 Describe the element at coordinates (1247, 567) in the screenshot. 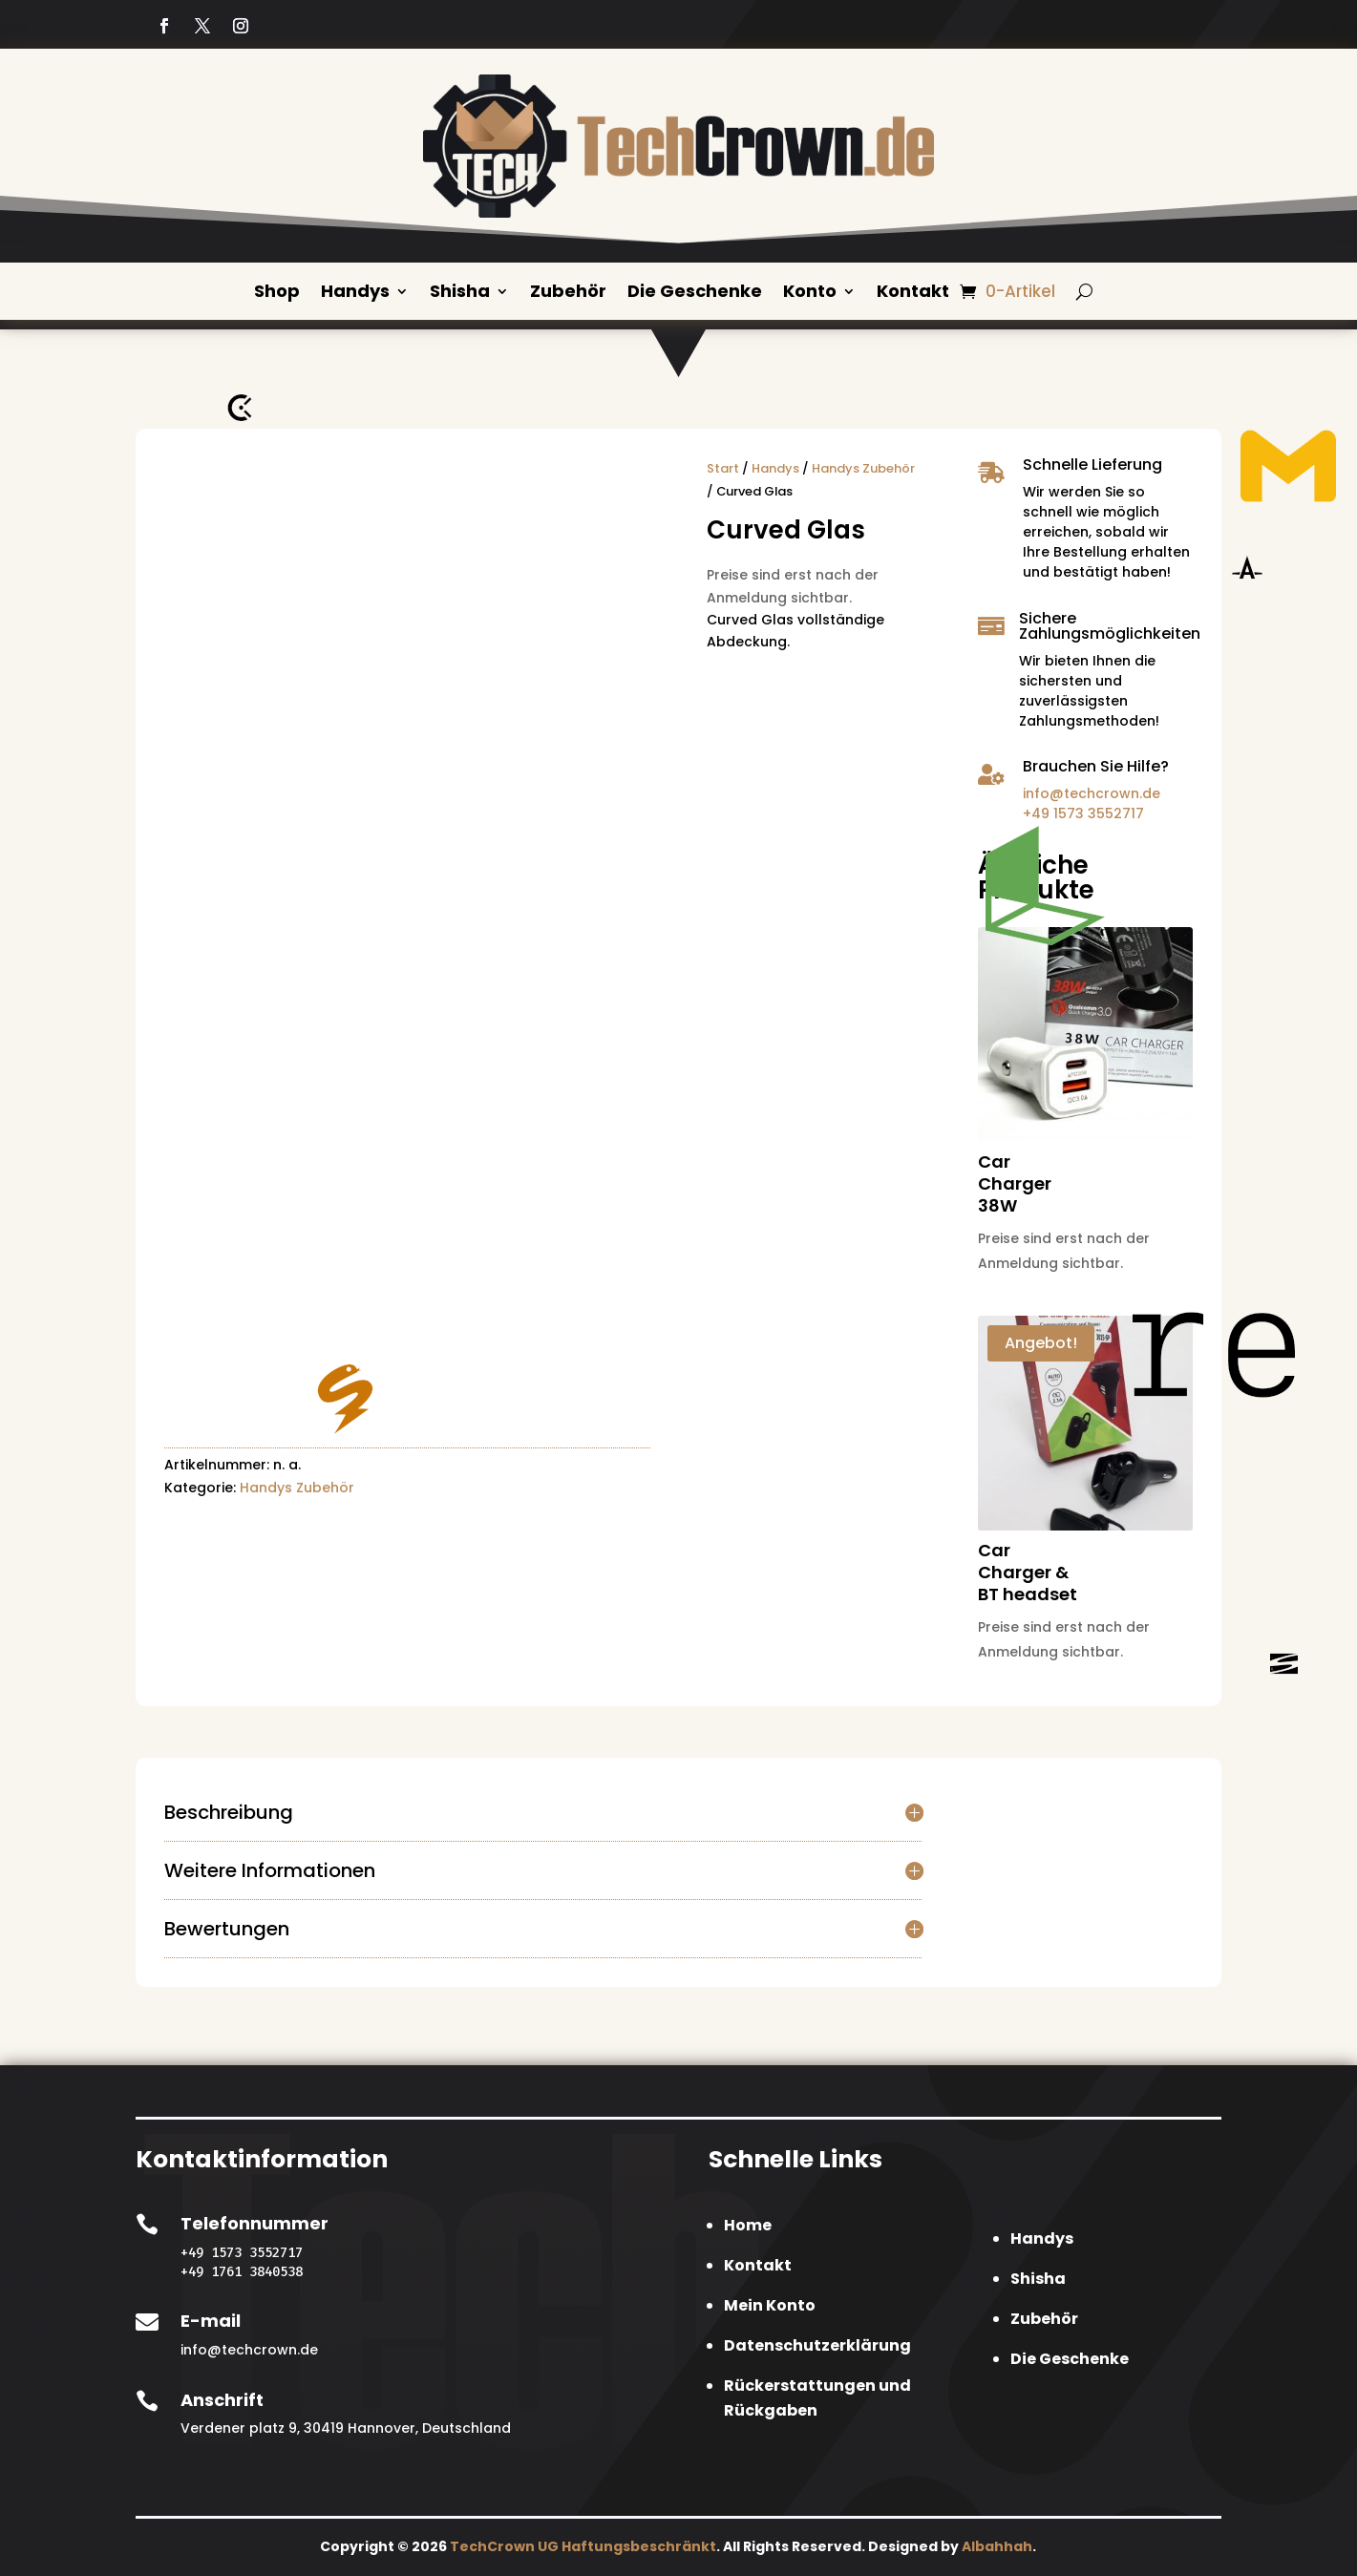

I see `autoprefixer CSS tool logo` at that location.